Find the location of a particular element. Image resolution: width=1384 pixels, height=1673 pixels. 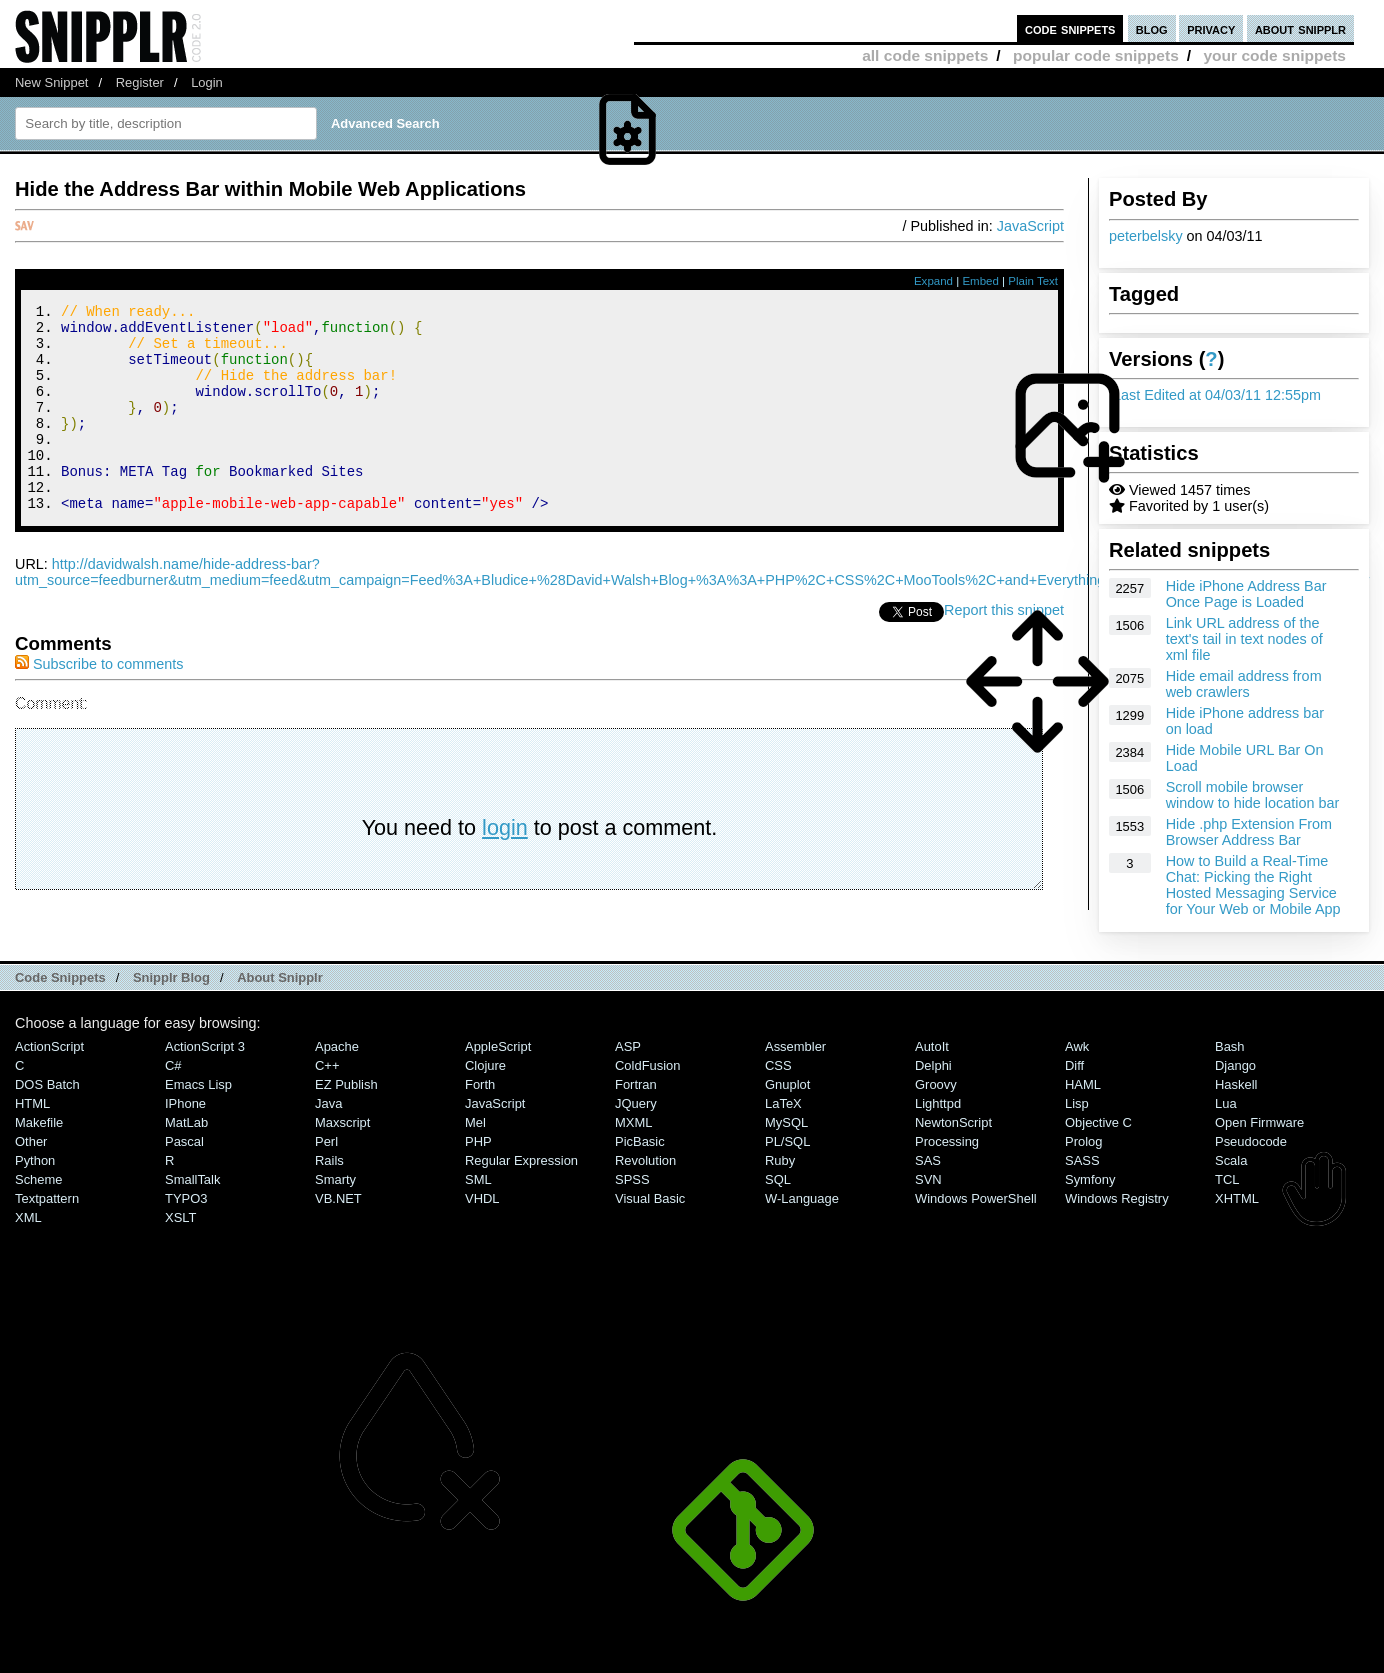

access git repository settings is located at coordinates (743, 1530).